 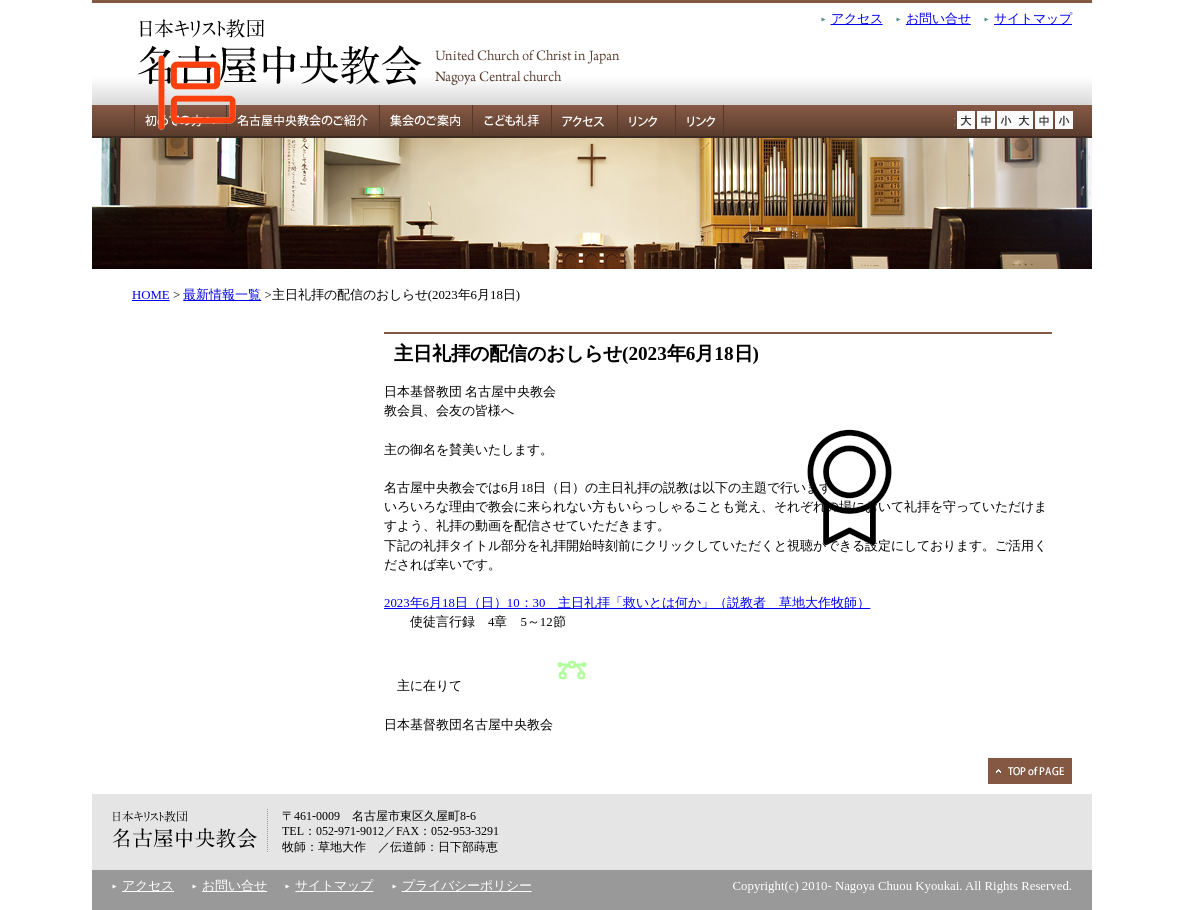 I want to click on align text to the left, so click(x=195, y=92).